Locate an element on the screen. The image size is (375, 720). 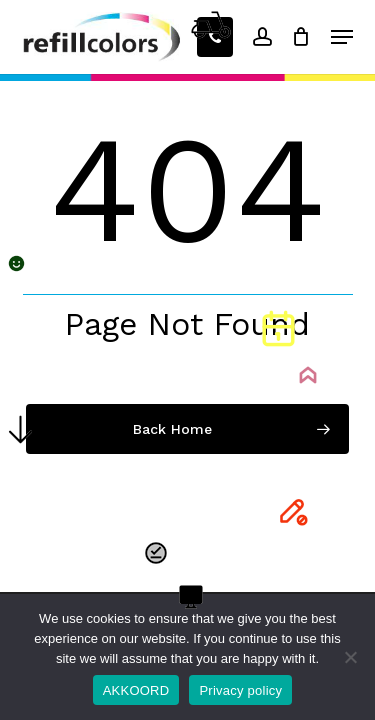
move item up in a list is located at coordinates (308, 375).